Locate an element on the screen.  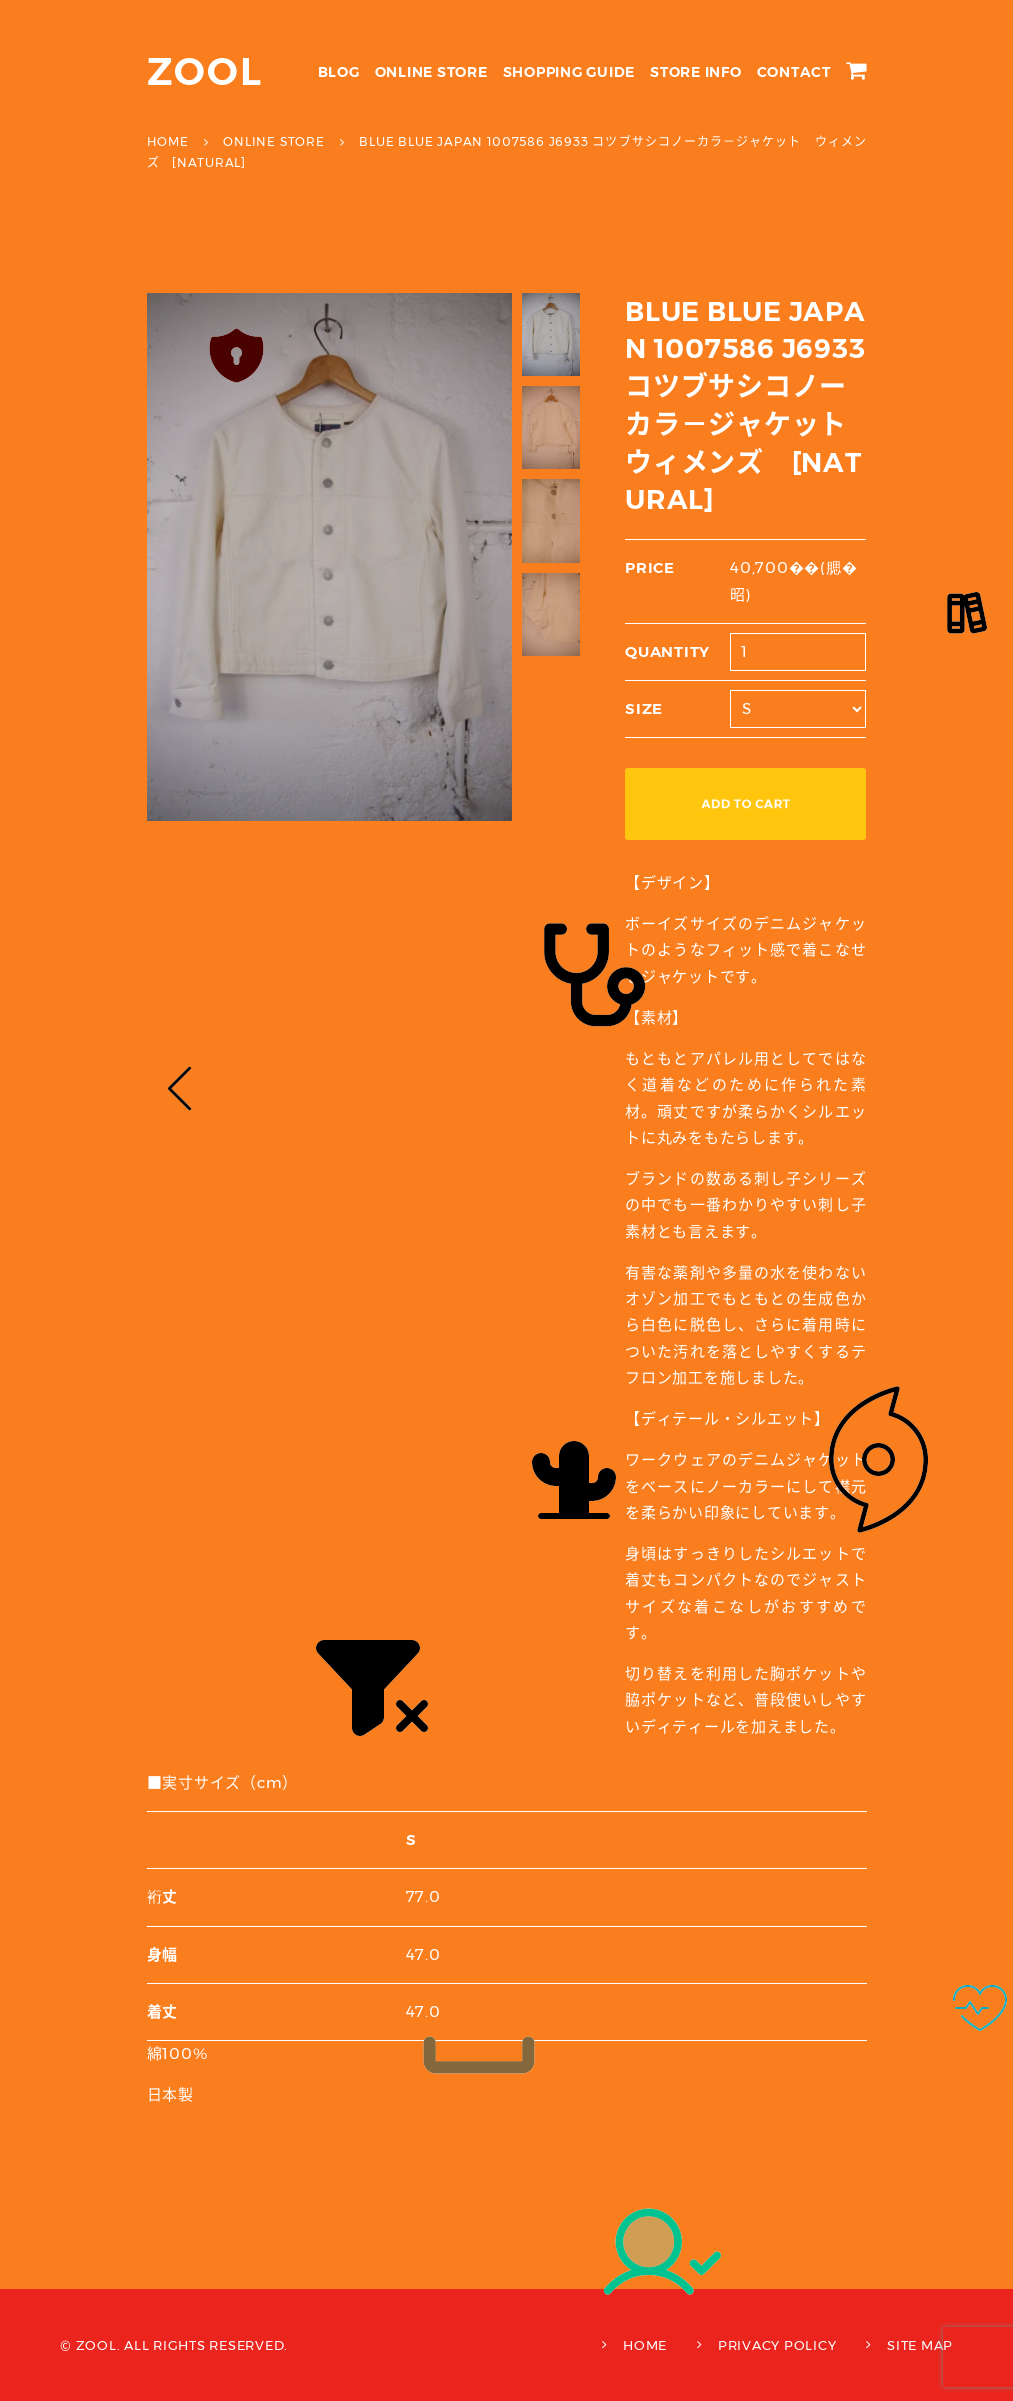
confirm or verify a user account is located at coordinates (658, 2255).